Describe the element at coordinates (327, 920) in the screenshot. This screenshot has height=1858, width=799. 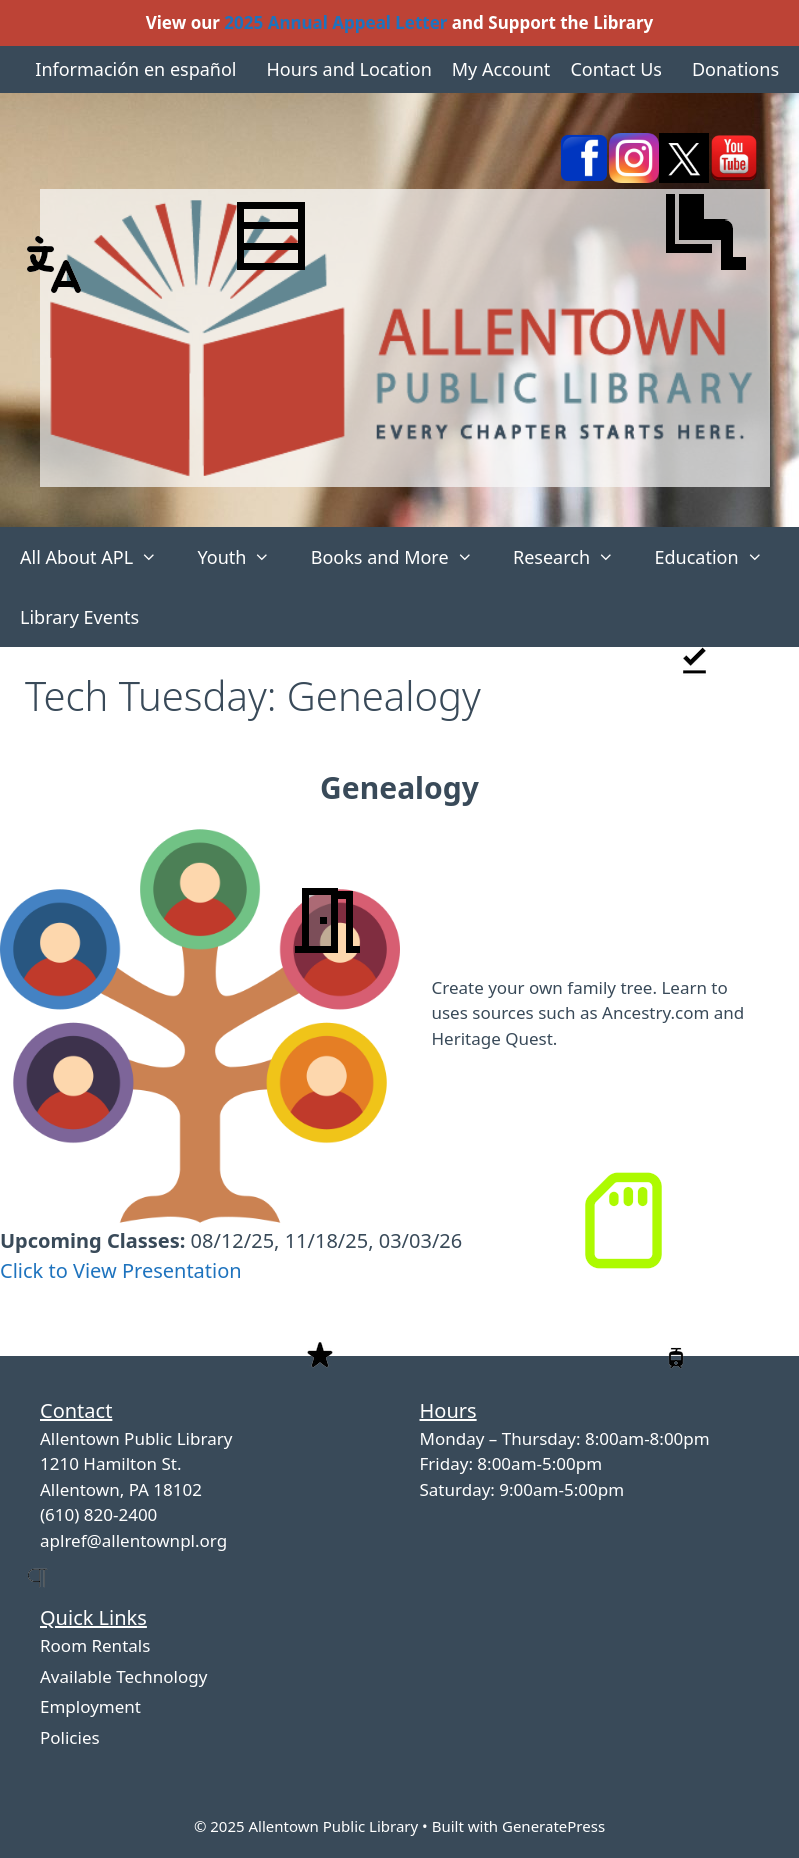
I see `enter or access a meeting room` at that location.